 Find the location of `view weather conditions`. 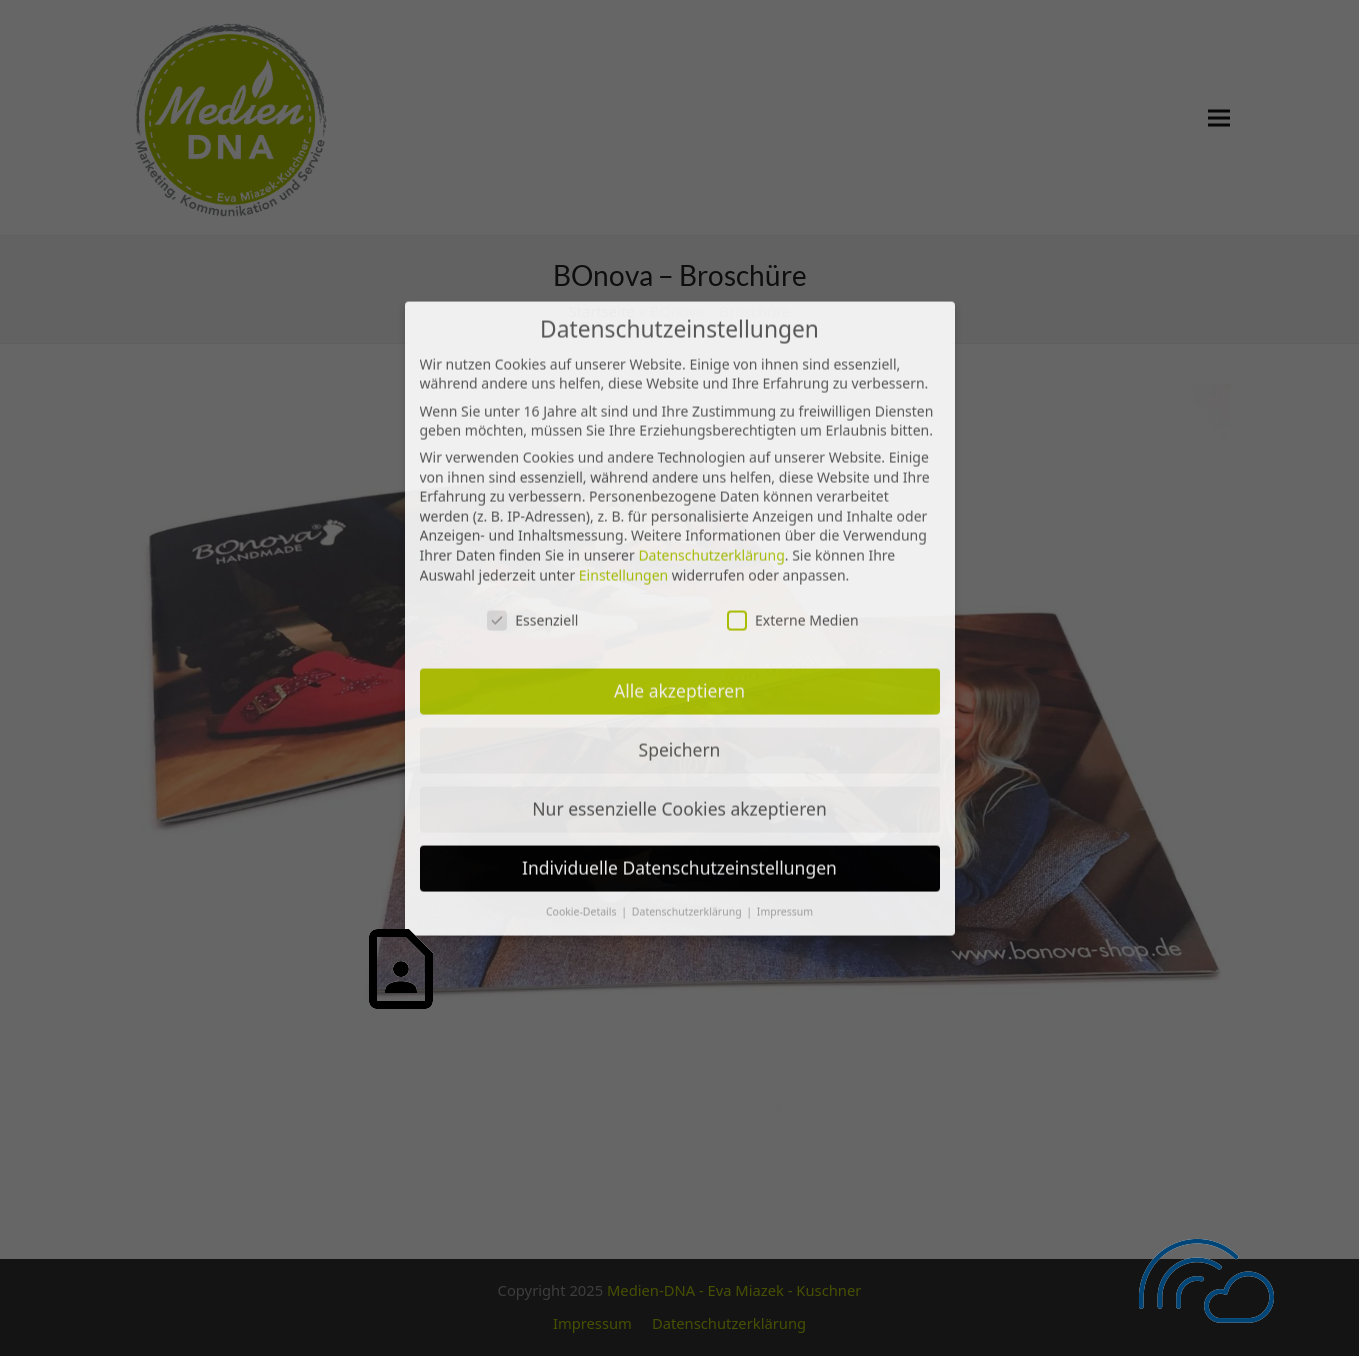

view weather conditions is located at coordinates (1206, 1278).